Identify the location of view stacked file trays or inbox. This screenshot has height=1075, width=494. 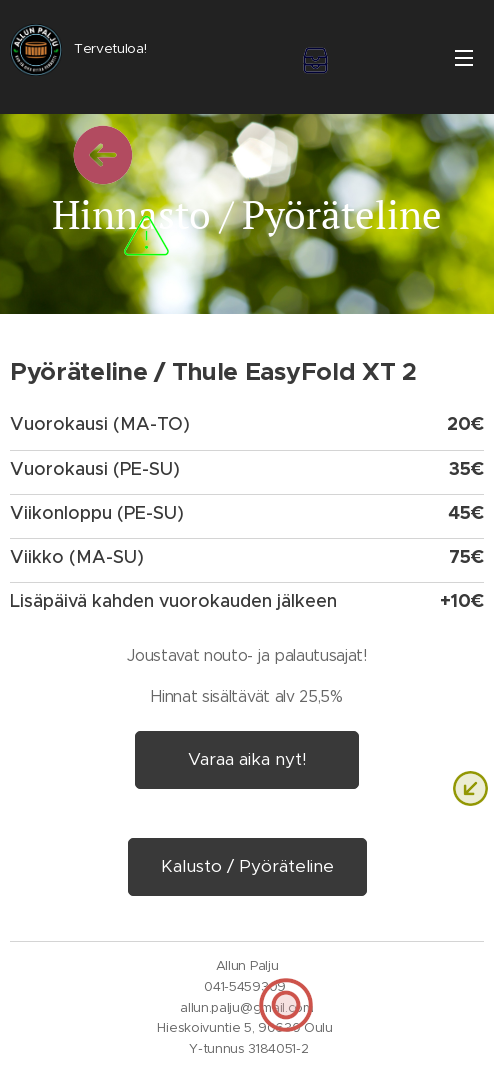
(315, 60).